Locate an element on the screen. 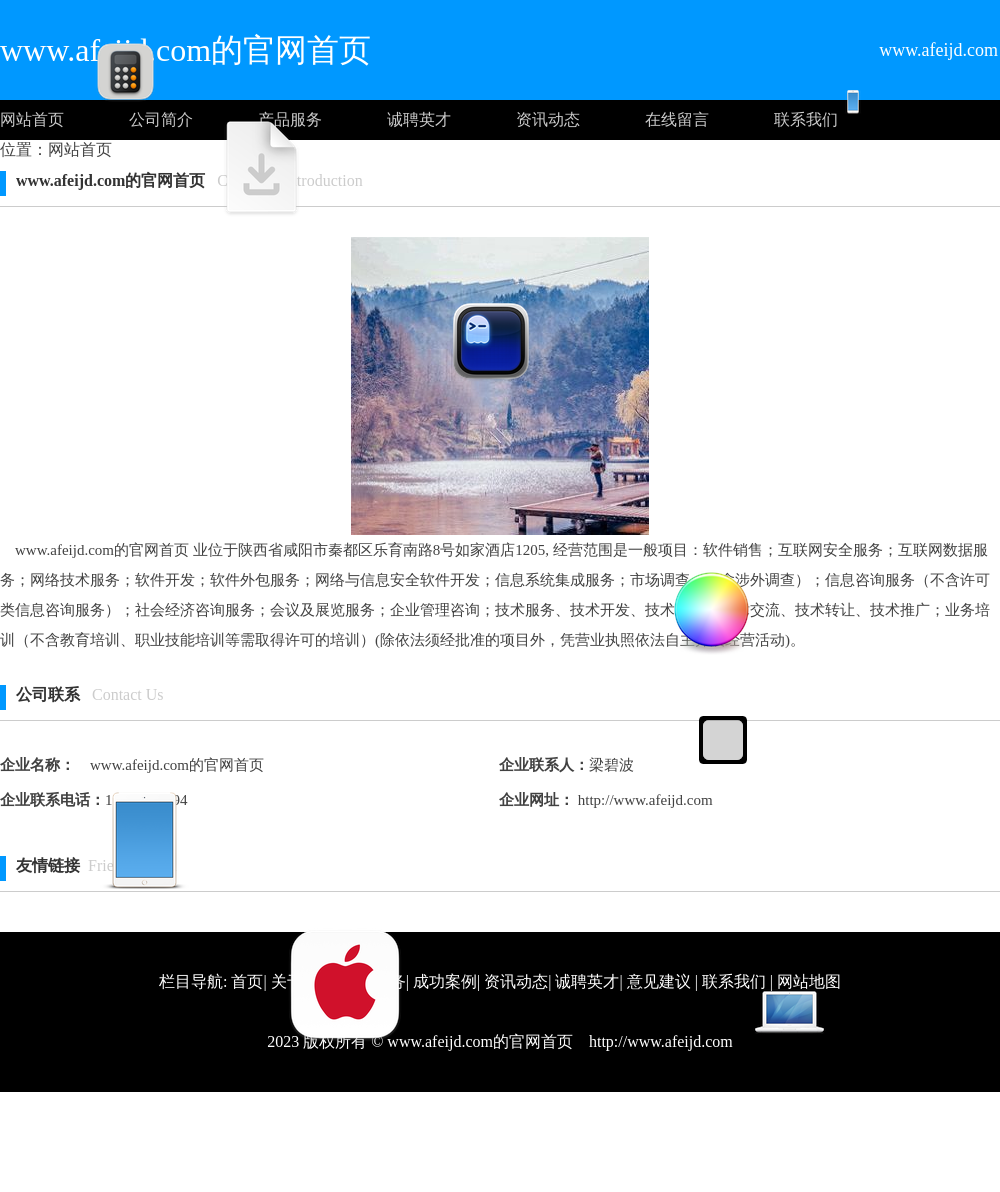 The image size is (1000, 1192). indicates a connected macbook device is located at coordinates (789, 1008).